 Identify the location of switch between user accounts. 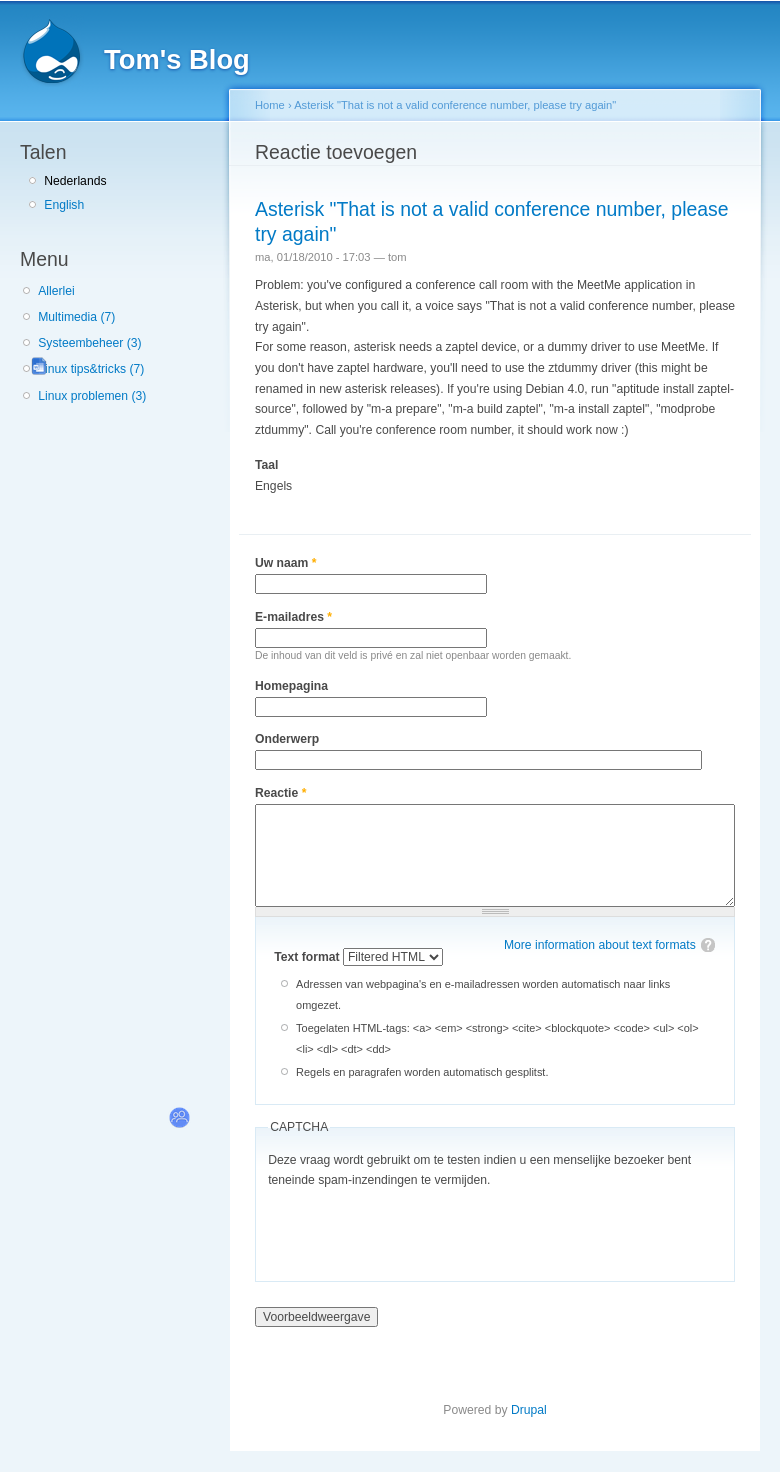
(179, 1117).